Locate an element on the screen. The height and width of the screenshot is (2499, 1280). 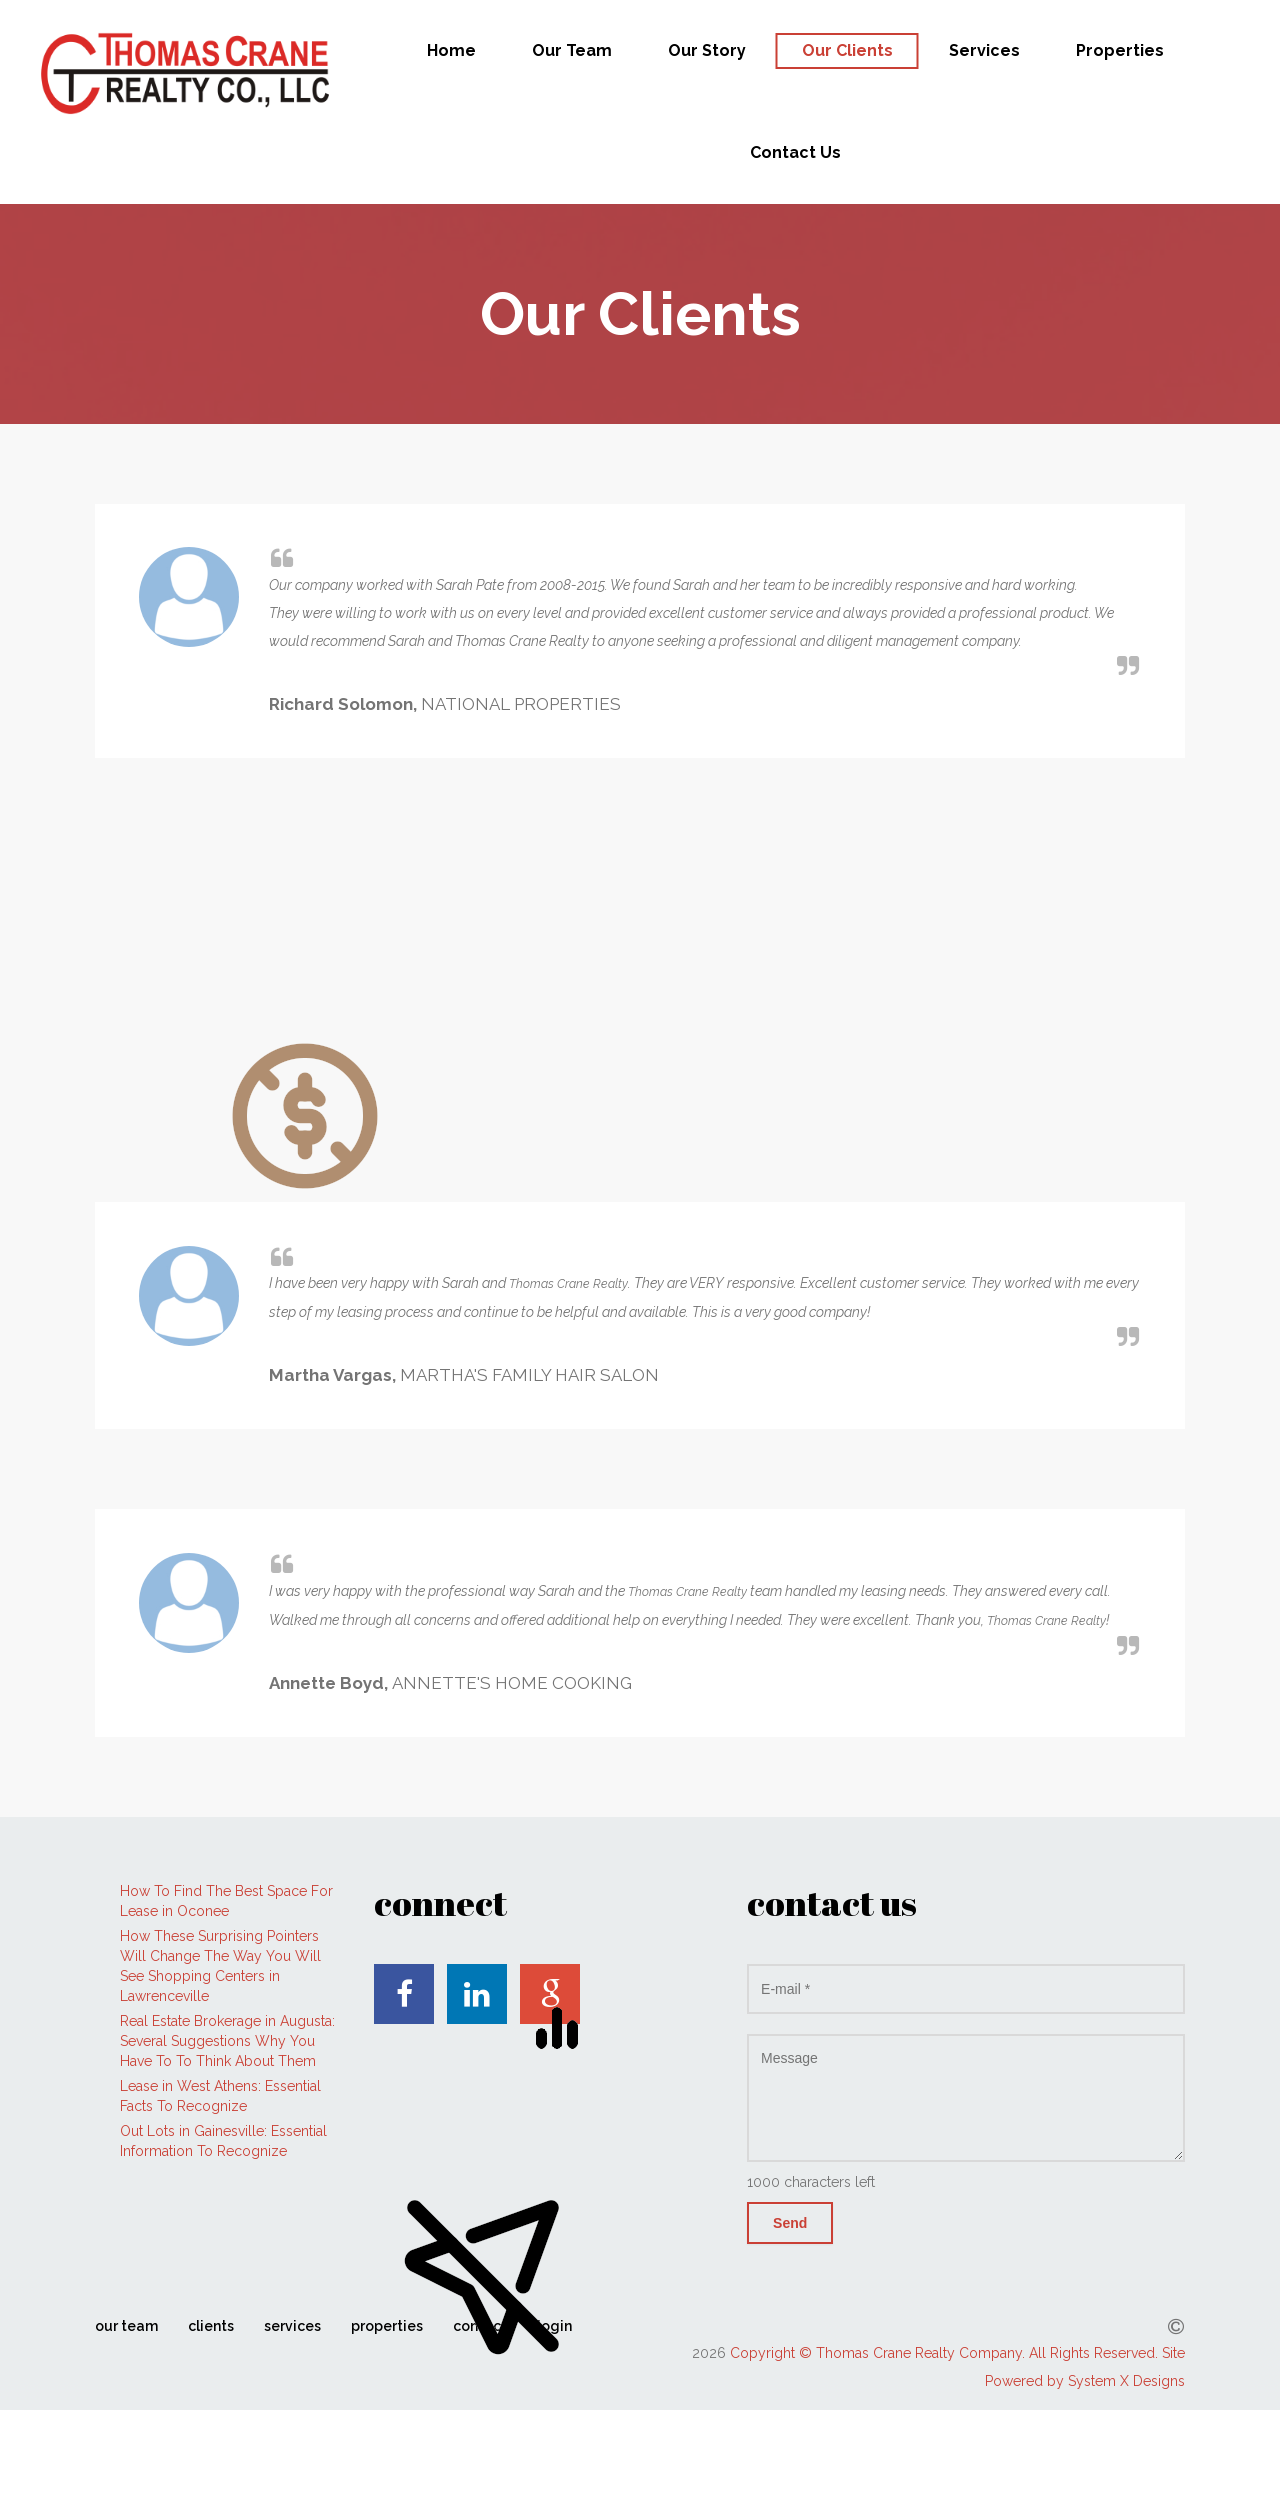
location services disabled is located at coordinates (483, 2276).